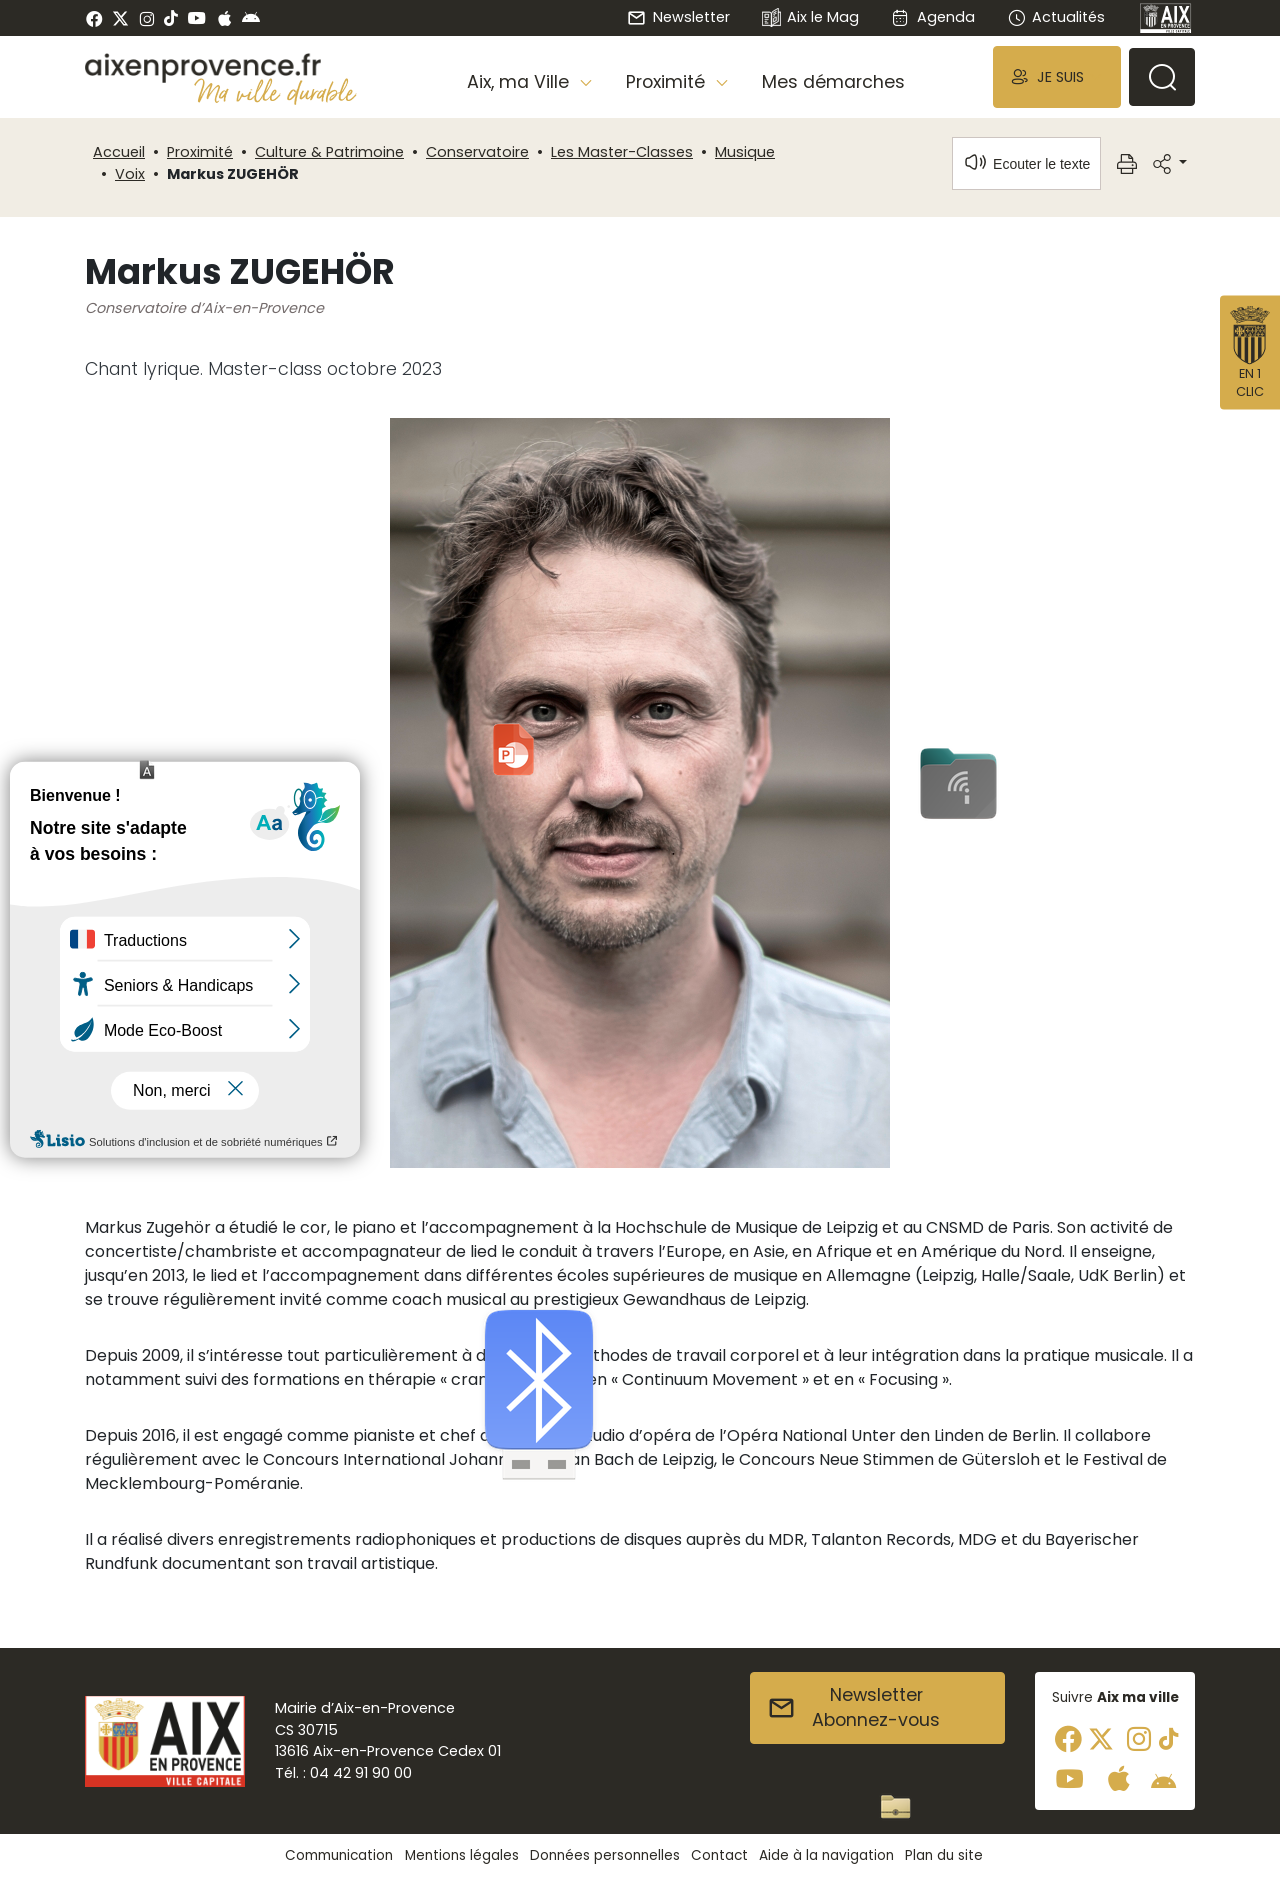 This screenshot has width=1280, height=1879. What do you see at coordinates (513, 749) in the screenshot?
I see `a powerpoint slideshow file` at bounding box center [513, 749].